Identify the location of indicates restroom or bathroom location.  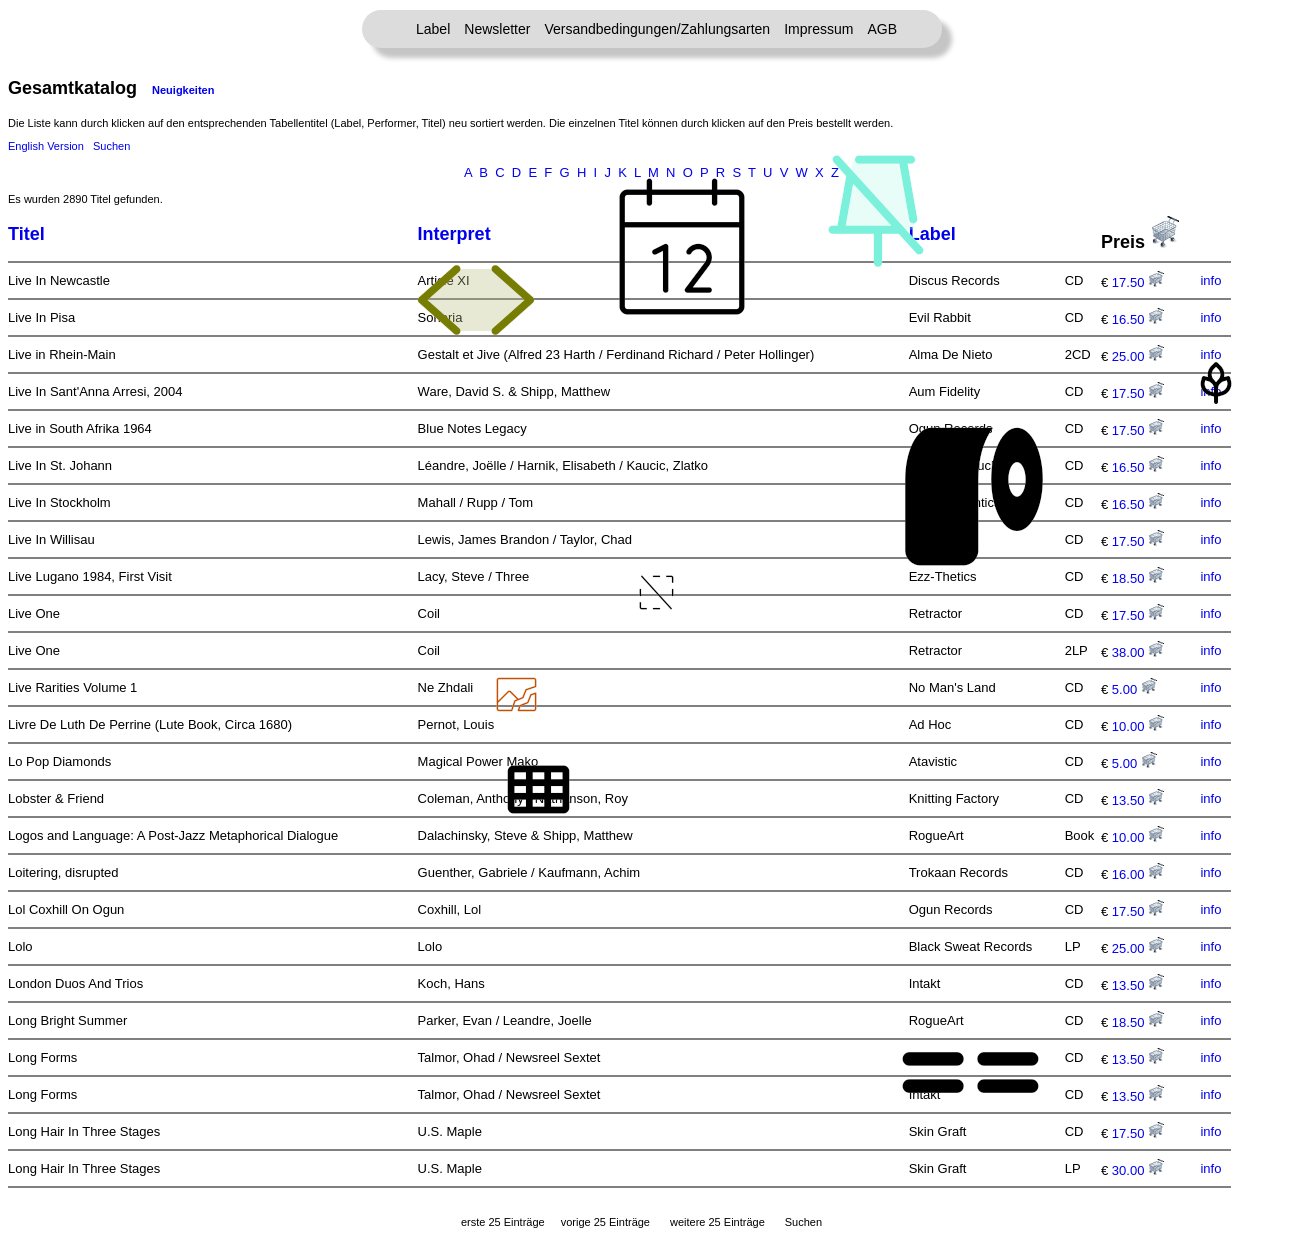
(974, 488).